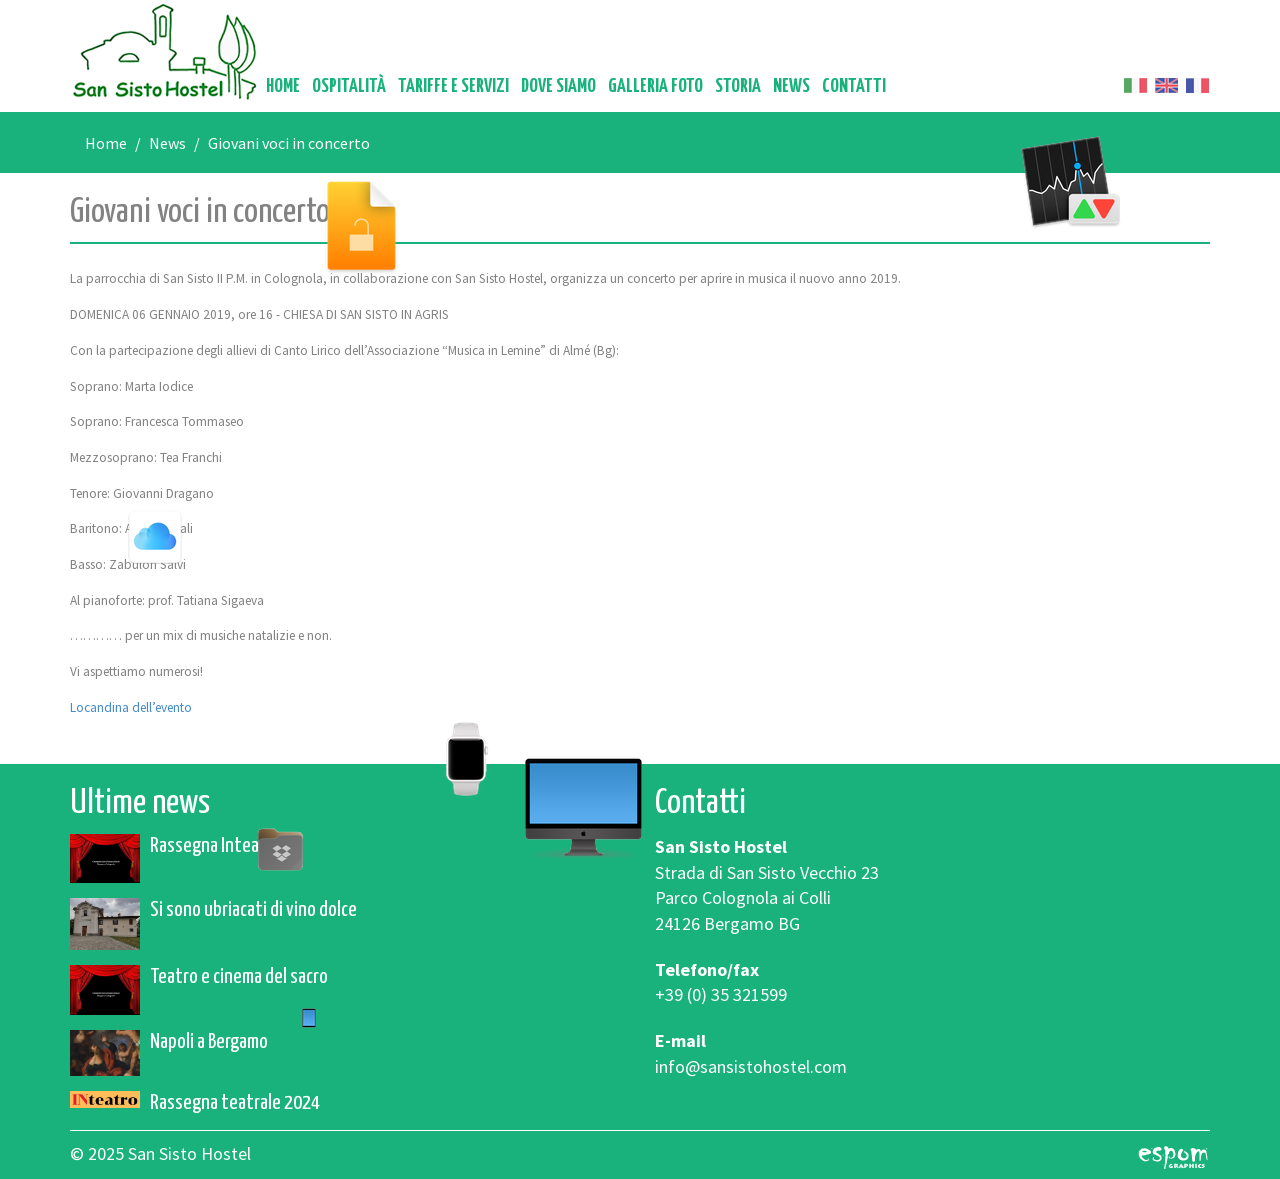 The image size is (1280, 1179). Describe the element at coordinates (155, 537) in the screenshot. I see `access iCloud Drive diagnostics` at that location.